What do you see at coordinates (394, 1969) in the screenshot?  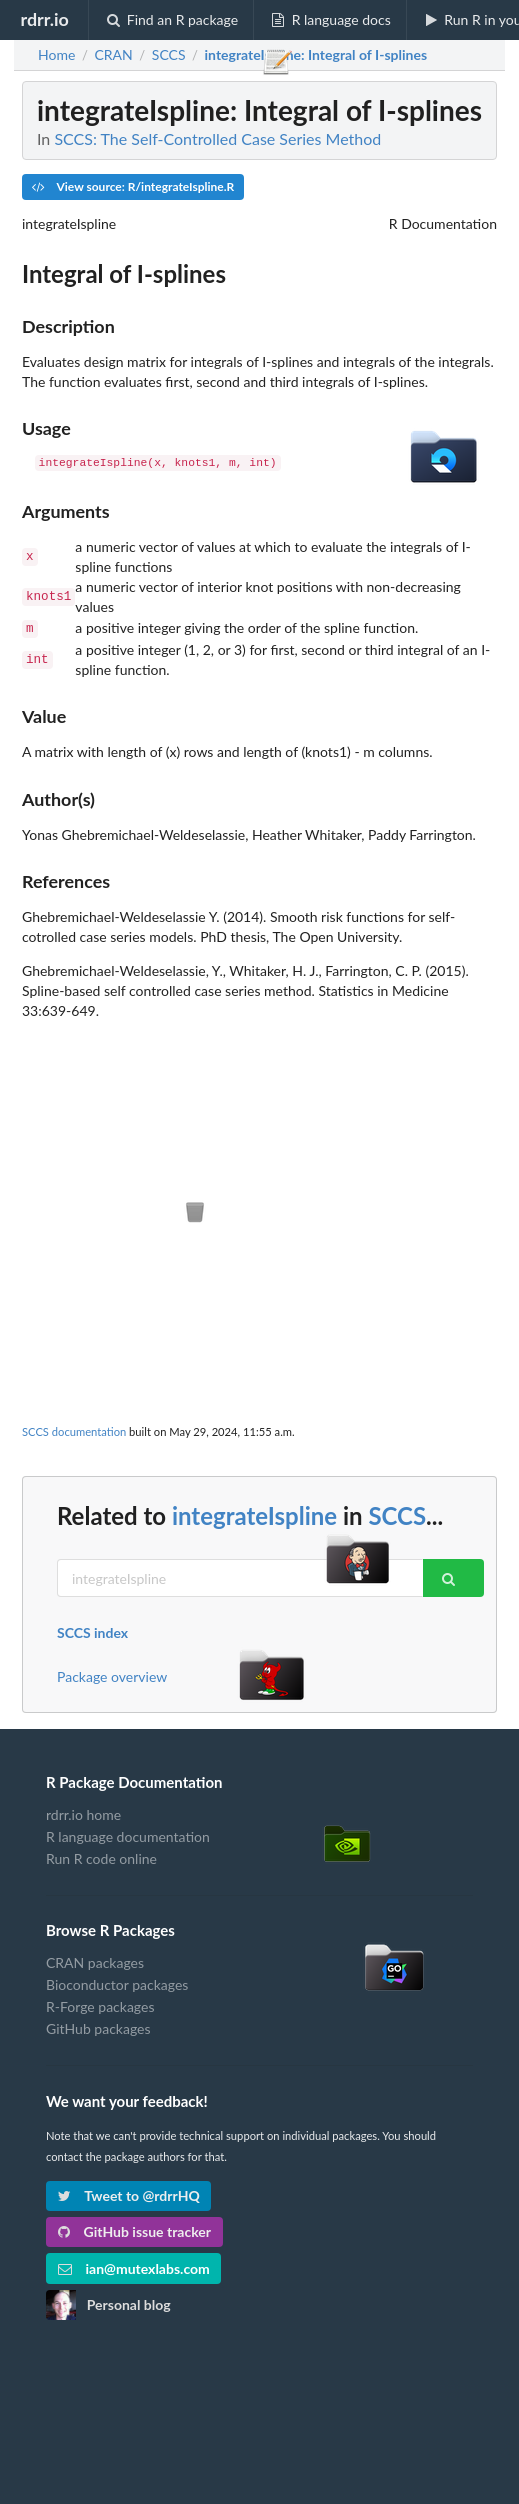 I see `folder containing GoLand IDE projects` at bounding box center [394, 1969].